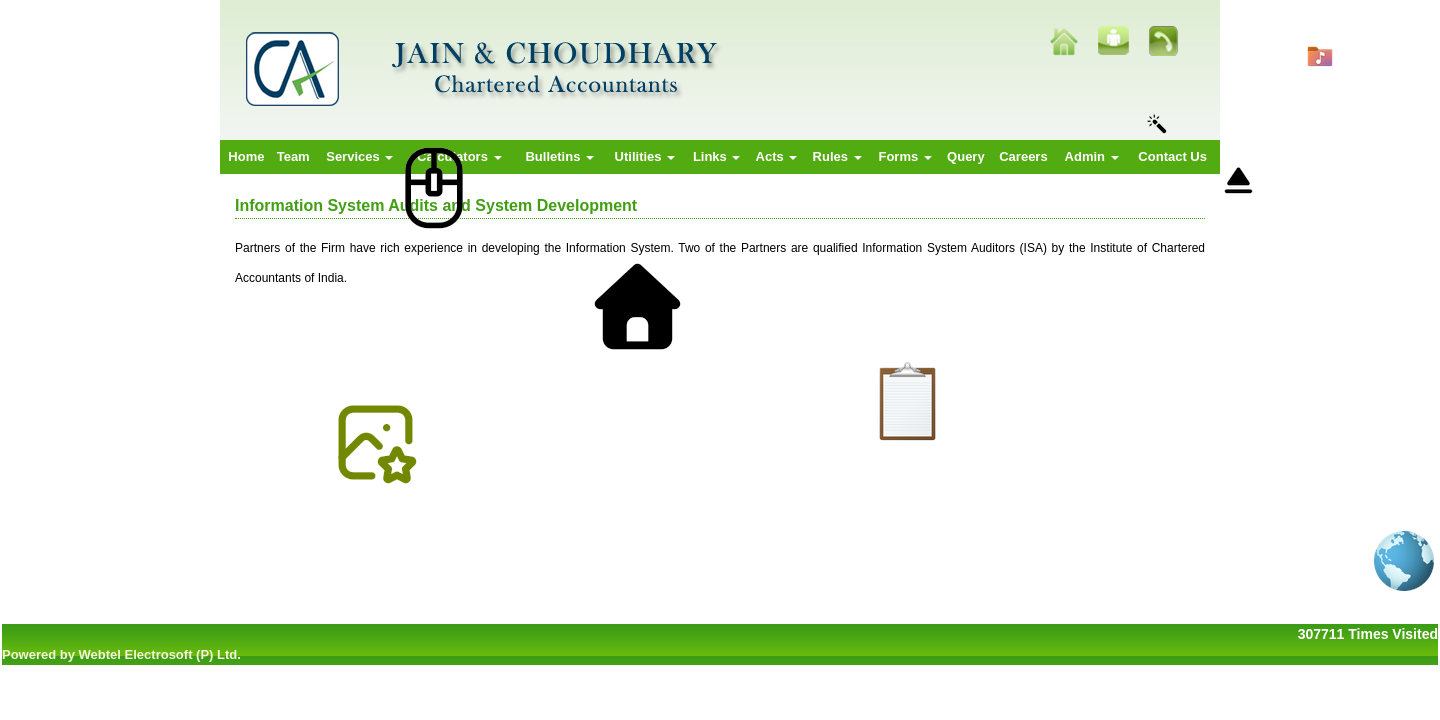 This screenshot has width=1440, height=720. I want to click on add photo to favorites, so click(375, 442).